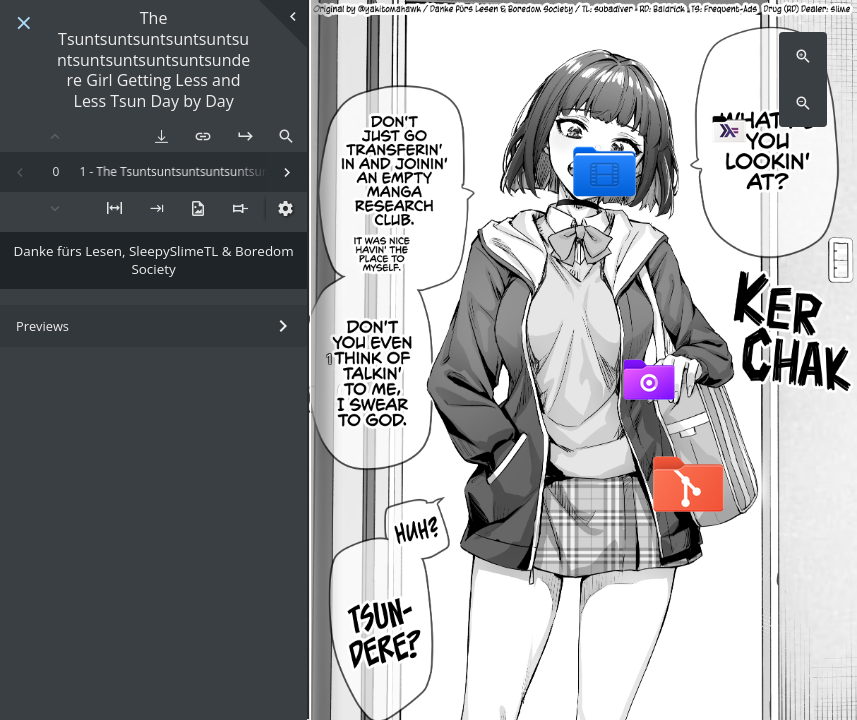  Describe the element at coordinates (729, 130) in the screenshot. I see `open folder containing haskell project files` at that location.